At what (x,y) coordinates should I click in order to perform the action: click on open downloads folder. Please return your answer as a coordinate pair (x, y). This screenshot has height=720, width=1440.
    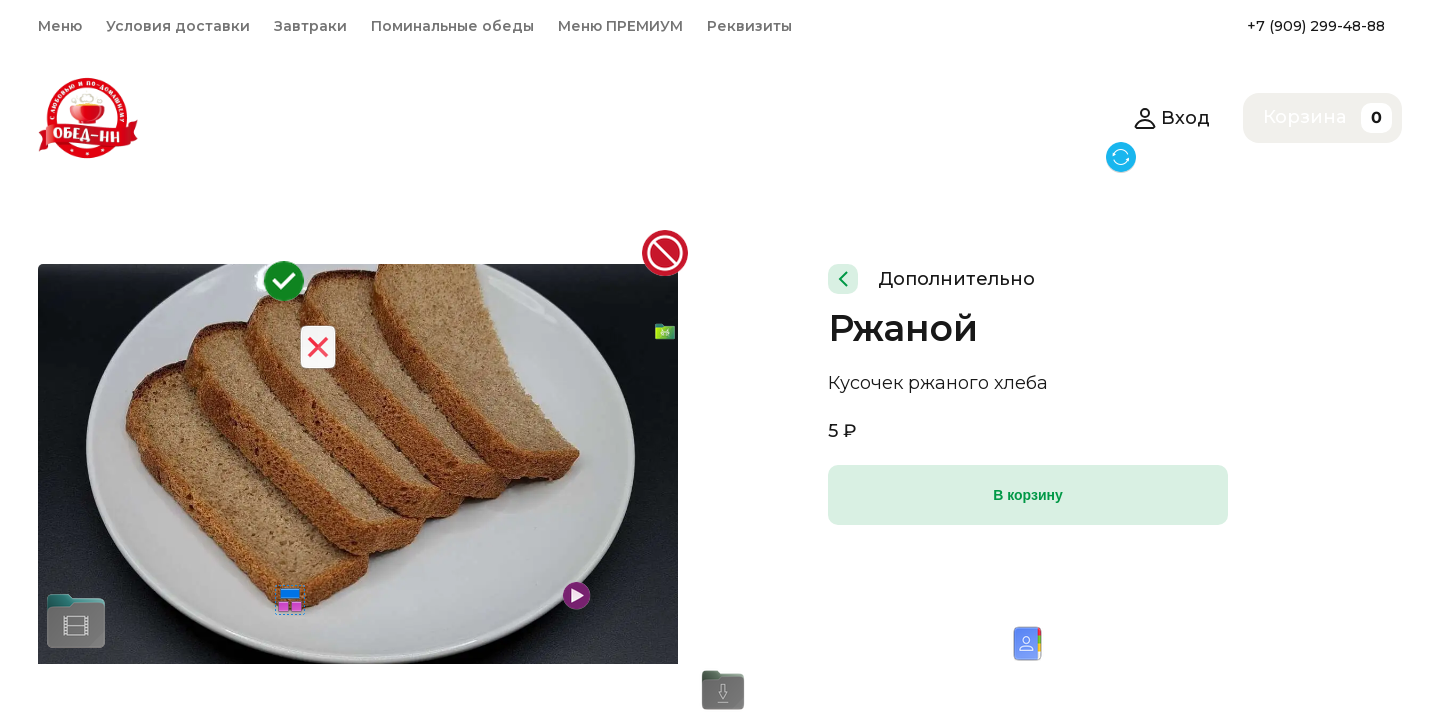
    Looking at the image, I should click on (723, 690).